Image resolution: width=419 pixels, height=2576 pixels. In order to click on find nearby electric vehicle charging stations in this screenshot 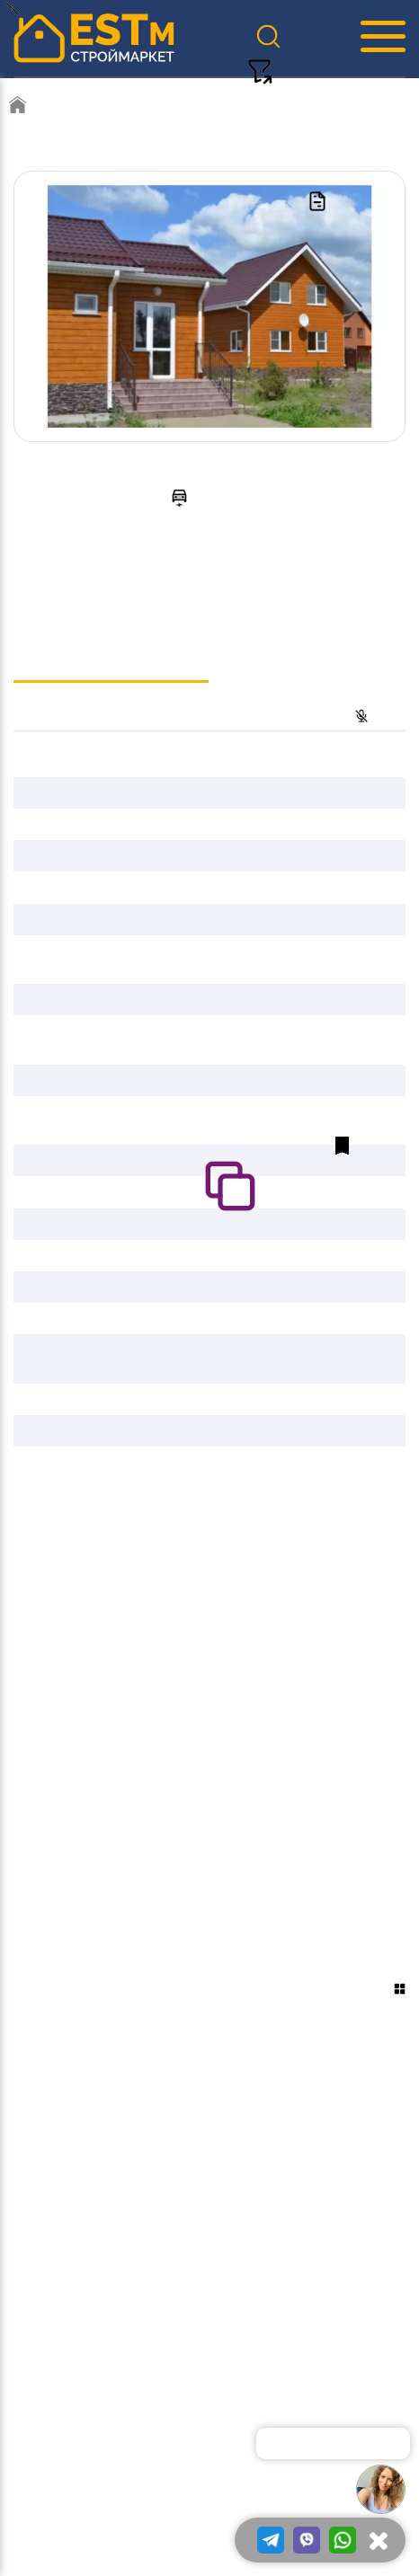, I will do `click(179, 498)`.